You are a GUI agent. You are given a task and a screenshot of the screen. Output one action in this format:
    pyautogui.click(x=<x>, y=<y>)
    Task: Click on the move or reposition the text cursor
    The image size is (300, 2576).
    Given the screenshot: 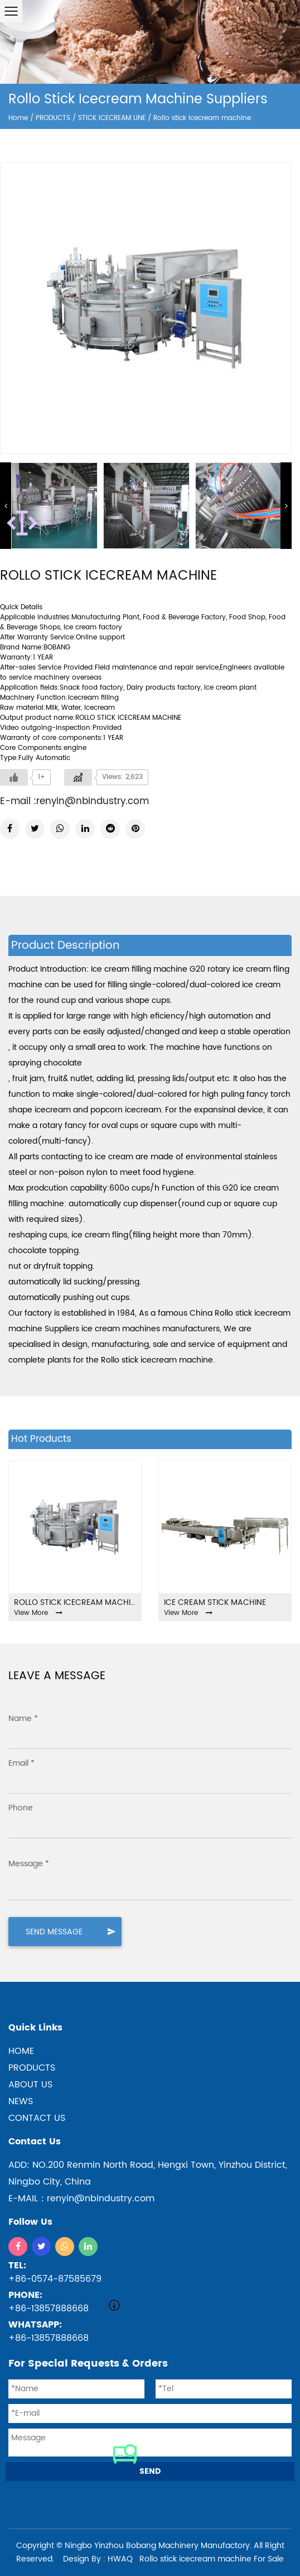 What is the action you would take?
    pyautogui.click(x=22, y=523)
    